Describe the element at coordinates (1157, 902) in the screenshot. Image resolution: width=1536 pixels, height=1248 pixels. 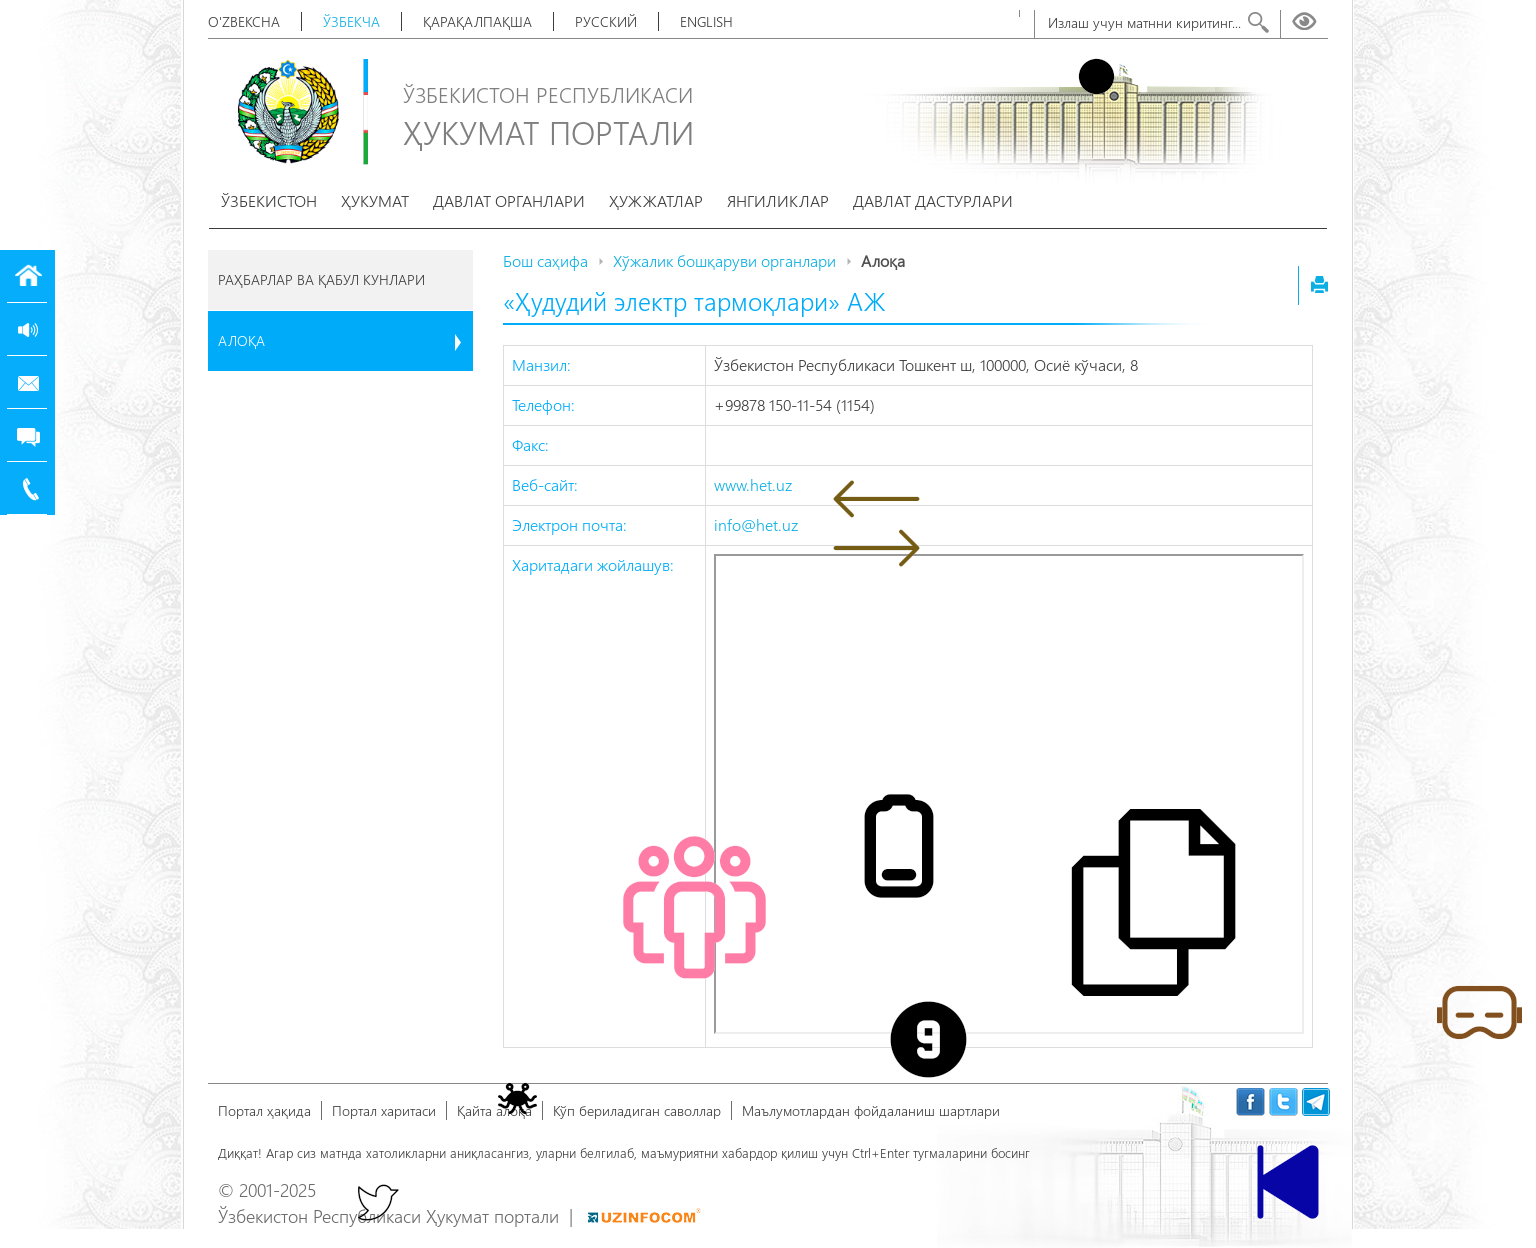
I see `browse files in the explorer panel` at that location.